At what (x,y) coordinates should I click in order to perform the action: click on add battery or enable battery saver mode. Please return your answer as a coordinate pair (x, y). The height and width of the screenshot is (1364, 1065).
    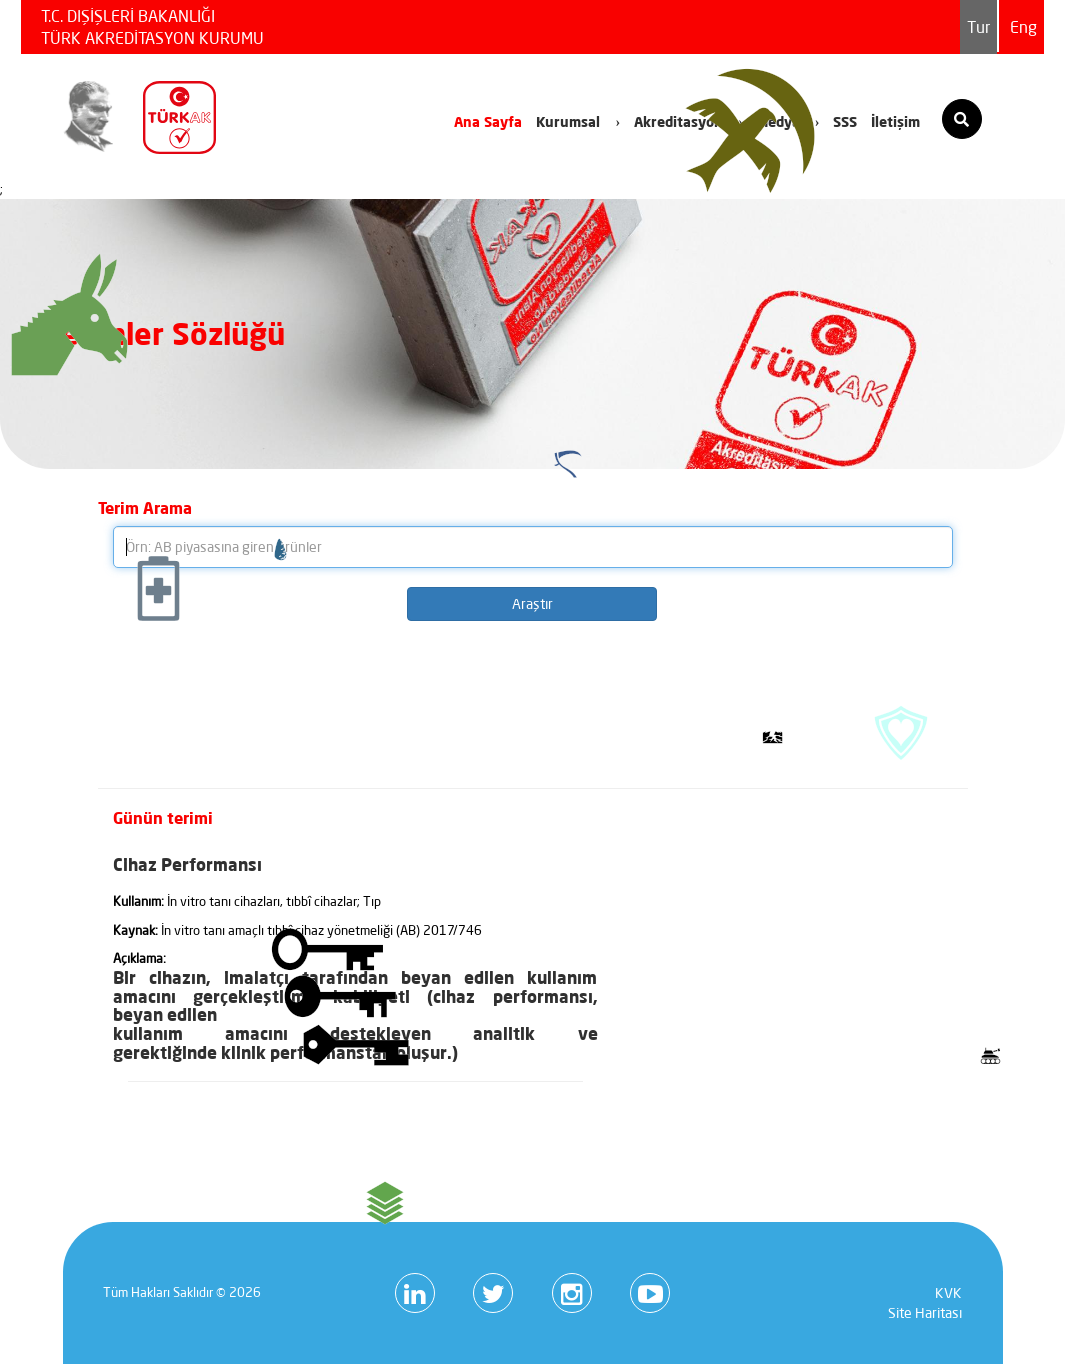
    Looking at the image, I should click on (158, 588).